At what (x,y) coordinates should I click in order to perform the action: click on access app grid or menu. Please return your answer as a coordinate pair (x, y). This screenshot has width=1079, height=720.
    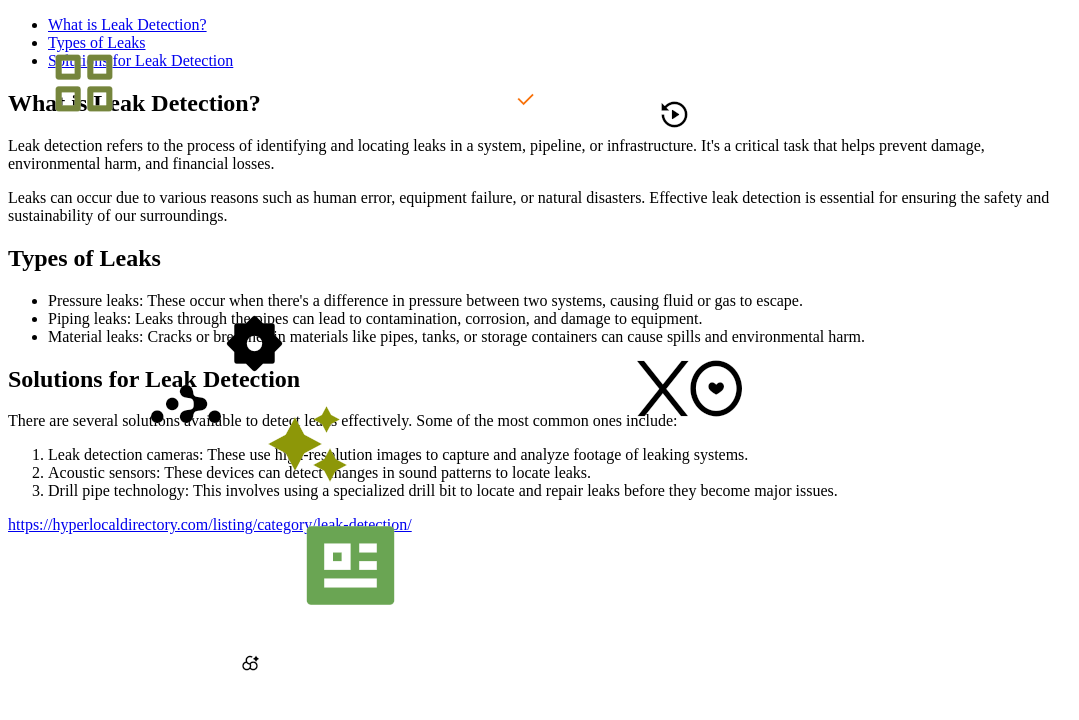
    Looking at the image, I should click on (84, 83).